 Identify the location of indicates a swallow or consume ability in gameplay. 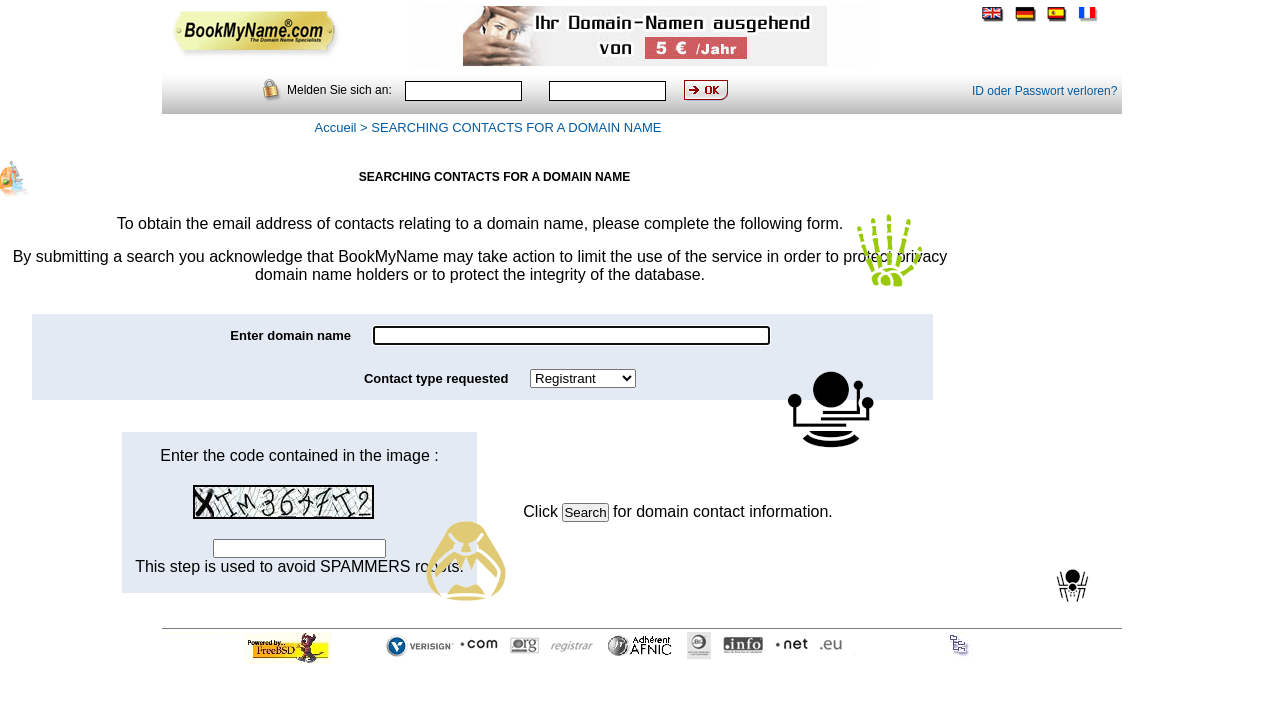
(466, 561).